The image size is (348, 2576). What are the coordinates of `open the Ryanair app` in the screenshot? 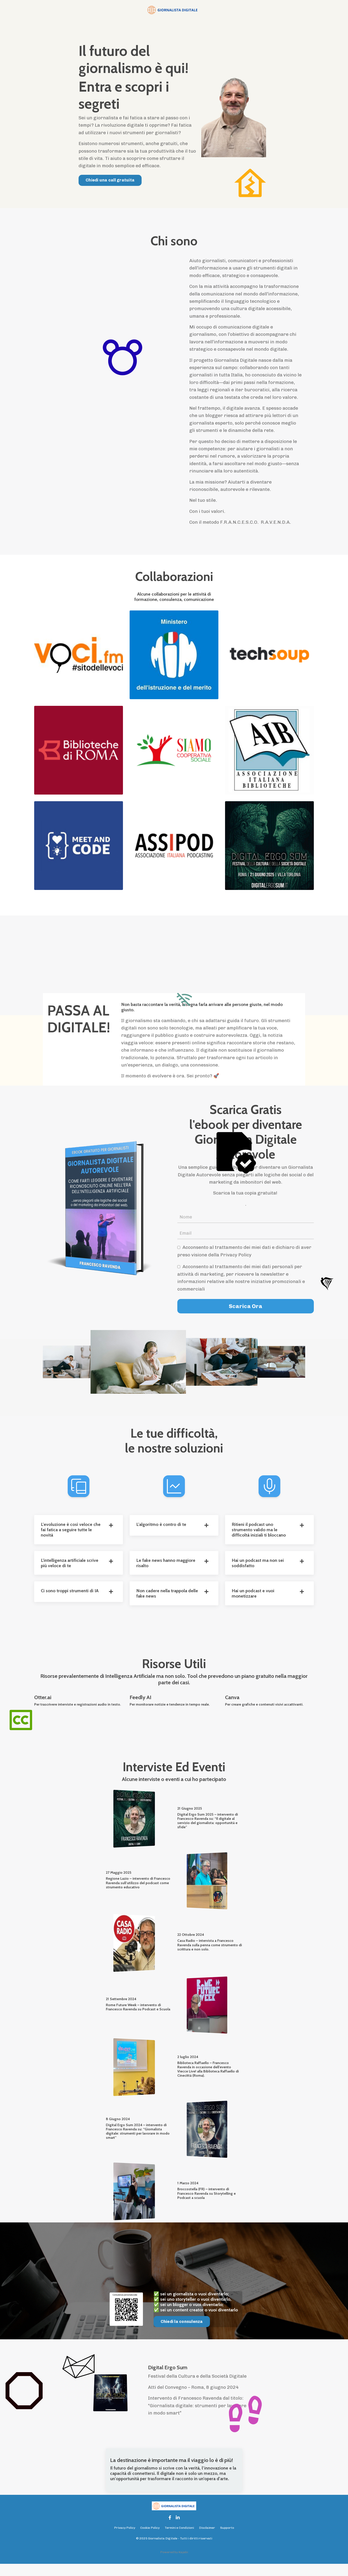 It's located at (327, 1284).